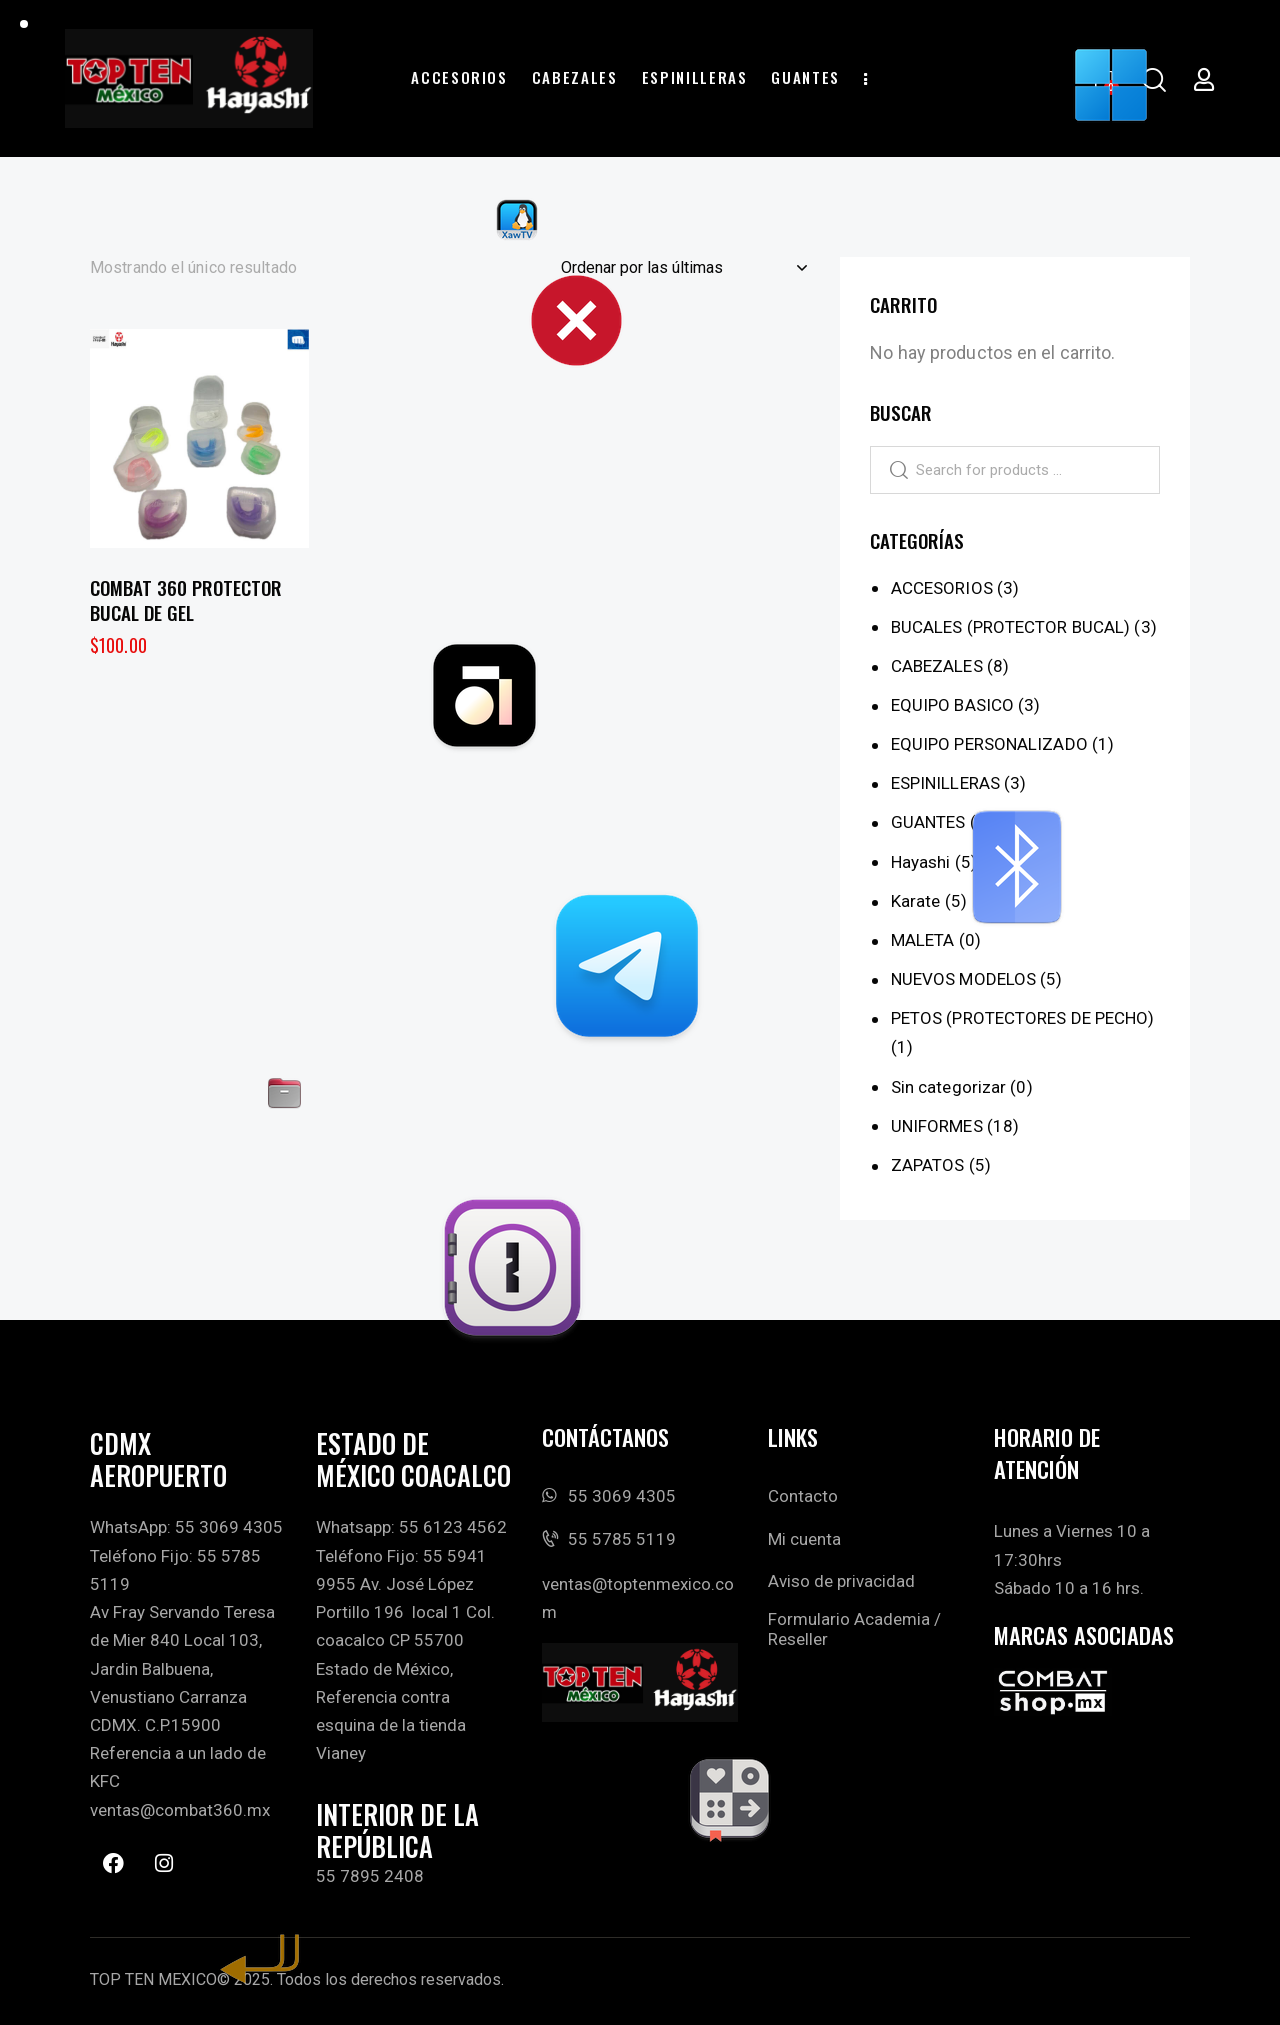 The height and width of the screenshot is (2025, 1280). What do you see at coordinates (729, 1798) in the screenshot?
I see `open the icon library app` at bounding box center [729, 1798].